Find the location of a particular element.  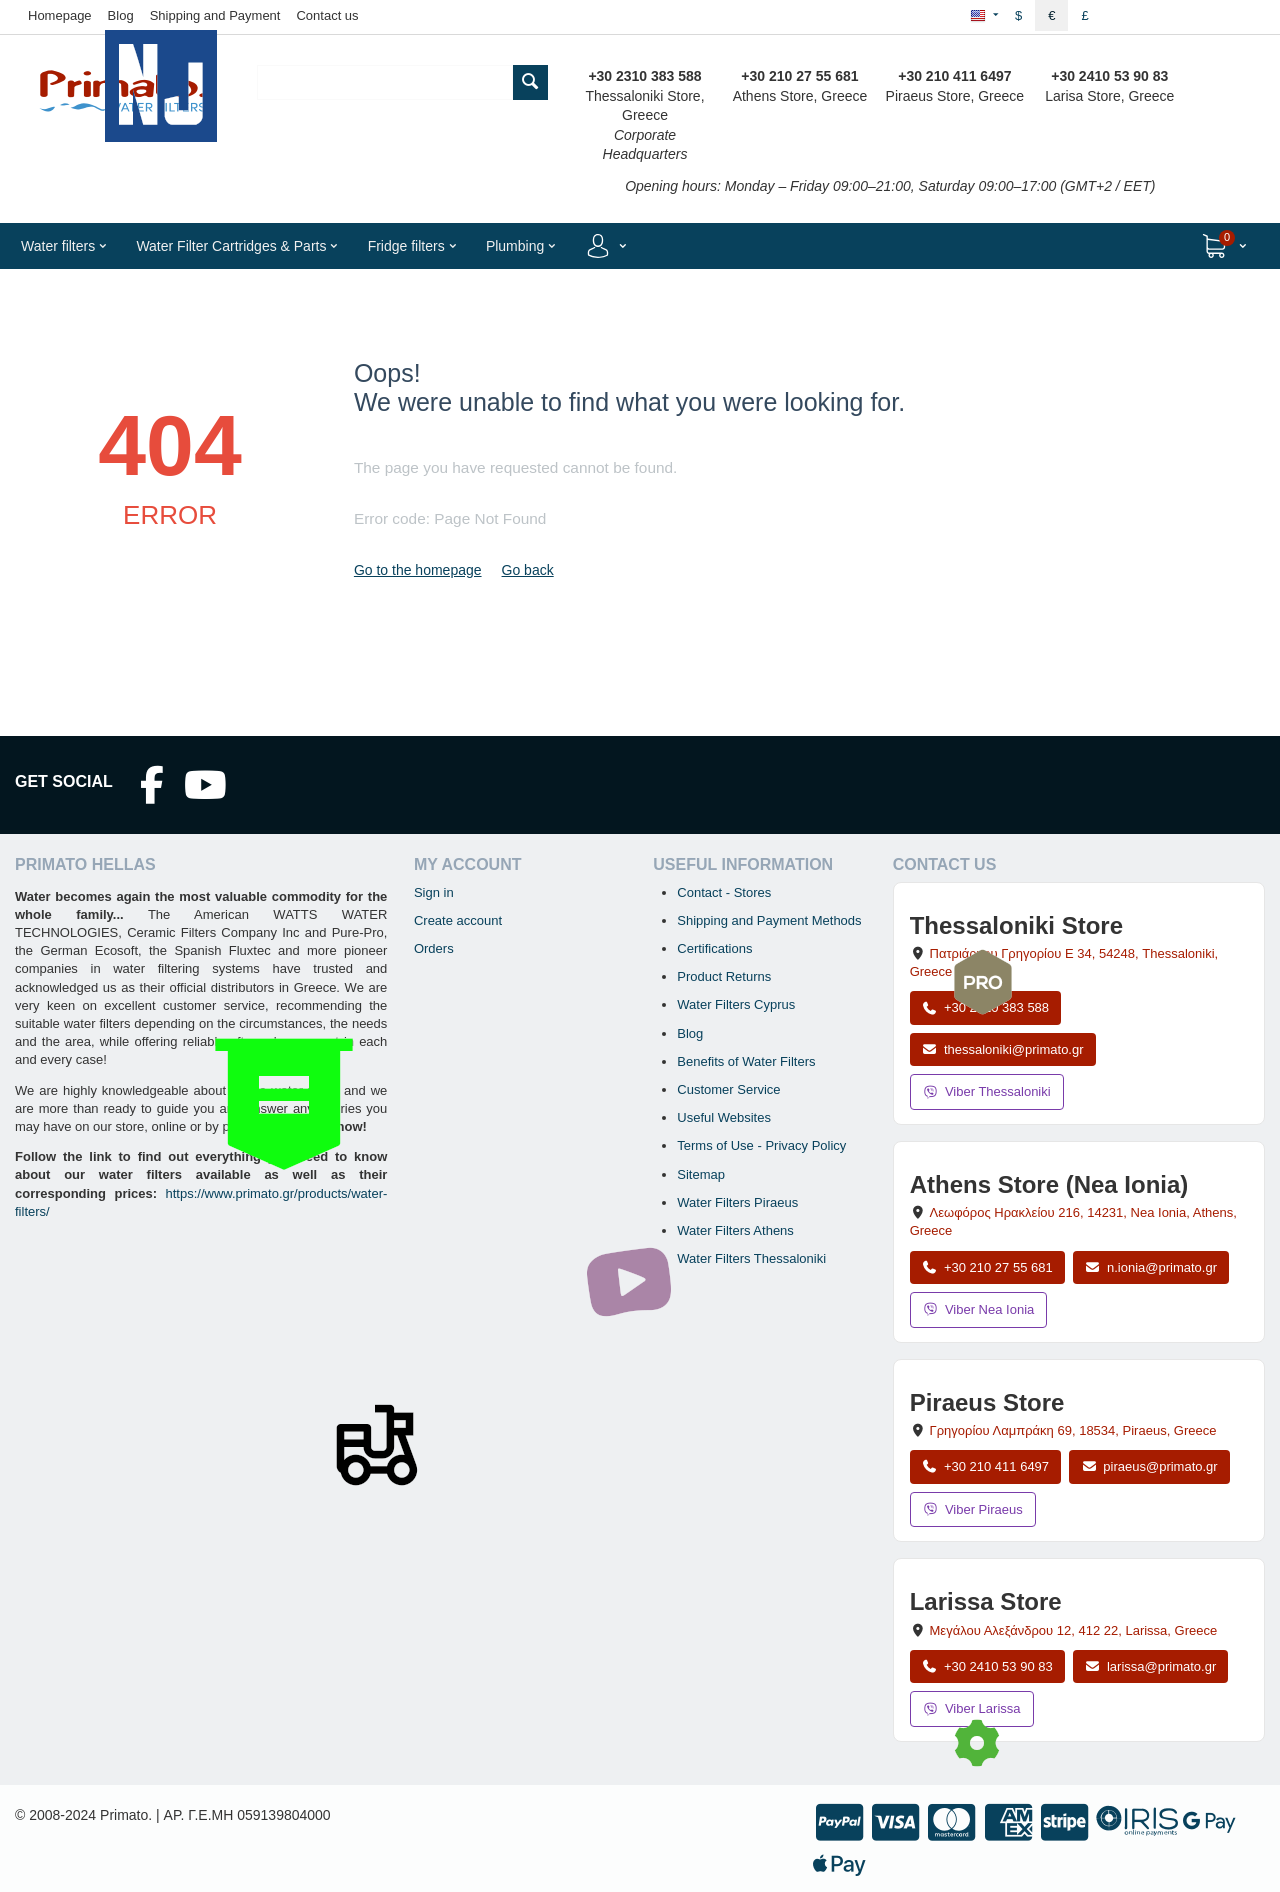

open YouTube Kids app is located at coordinates (629, 1282).